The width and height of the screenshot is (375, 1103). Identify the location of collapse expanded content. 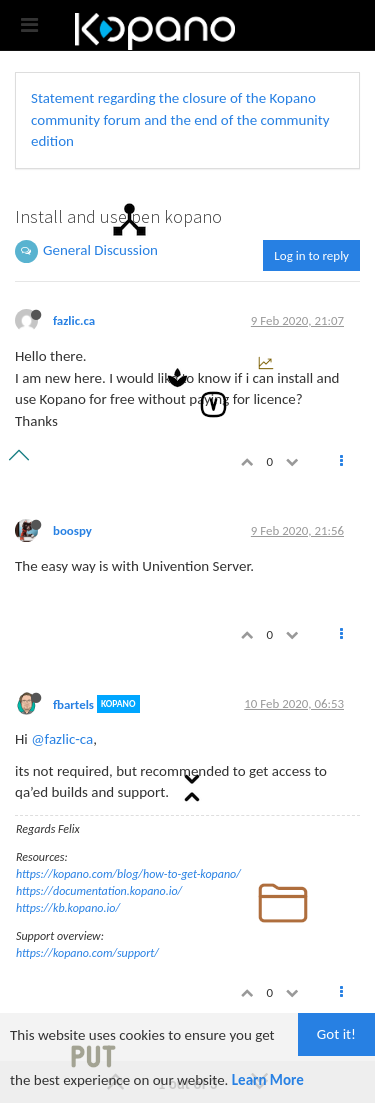
(192, 788).